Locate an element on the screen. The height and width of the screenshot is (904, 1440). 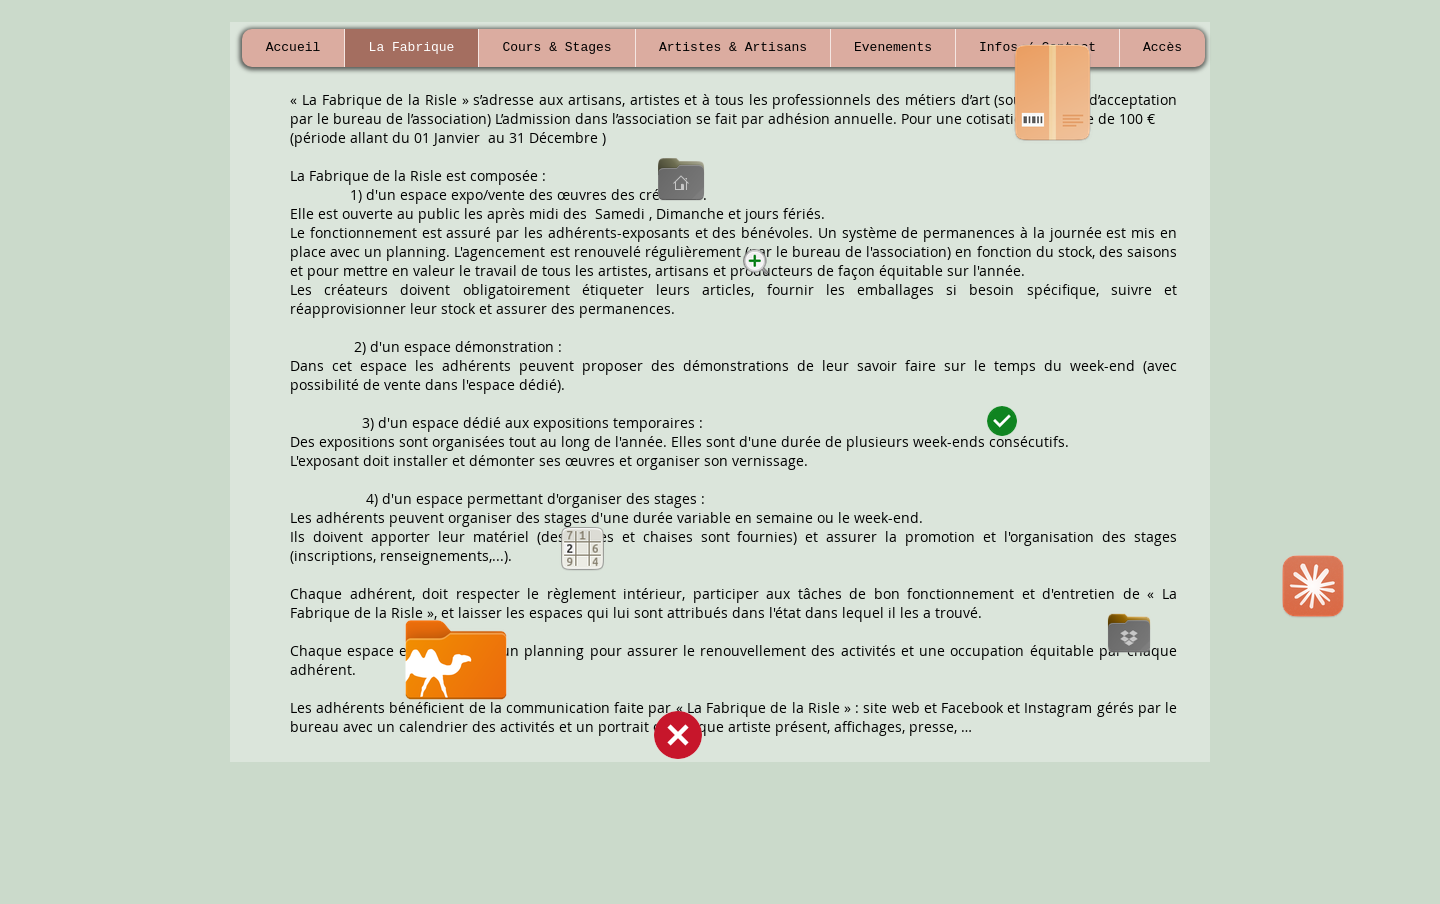
folder containing OCaml programming files is located at coordinates (455, 662).